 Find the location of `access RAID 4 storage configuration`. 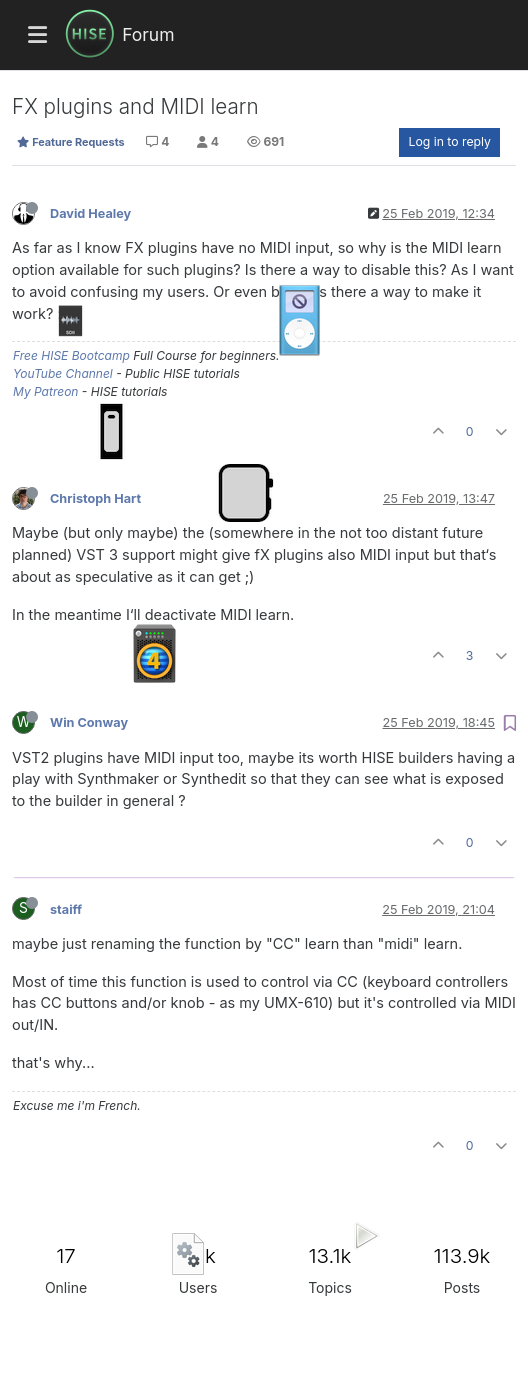

access RAID 4 storage configuration is located at coordinates (154, 653).